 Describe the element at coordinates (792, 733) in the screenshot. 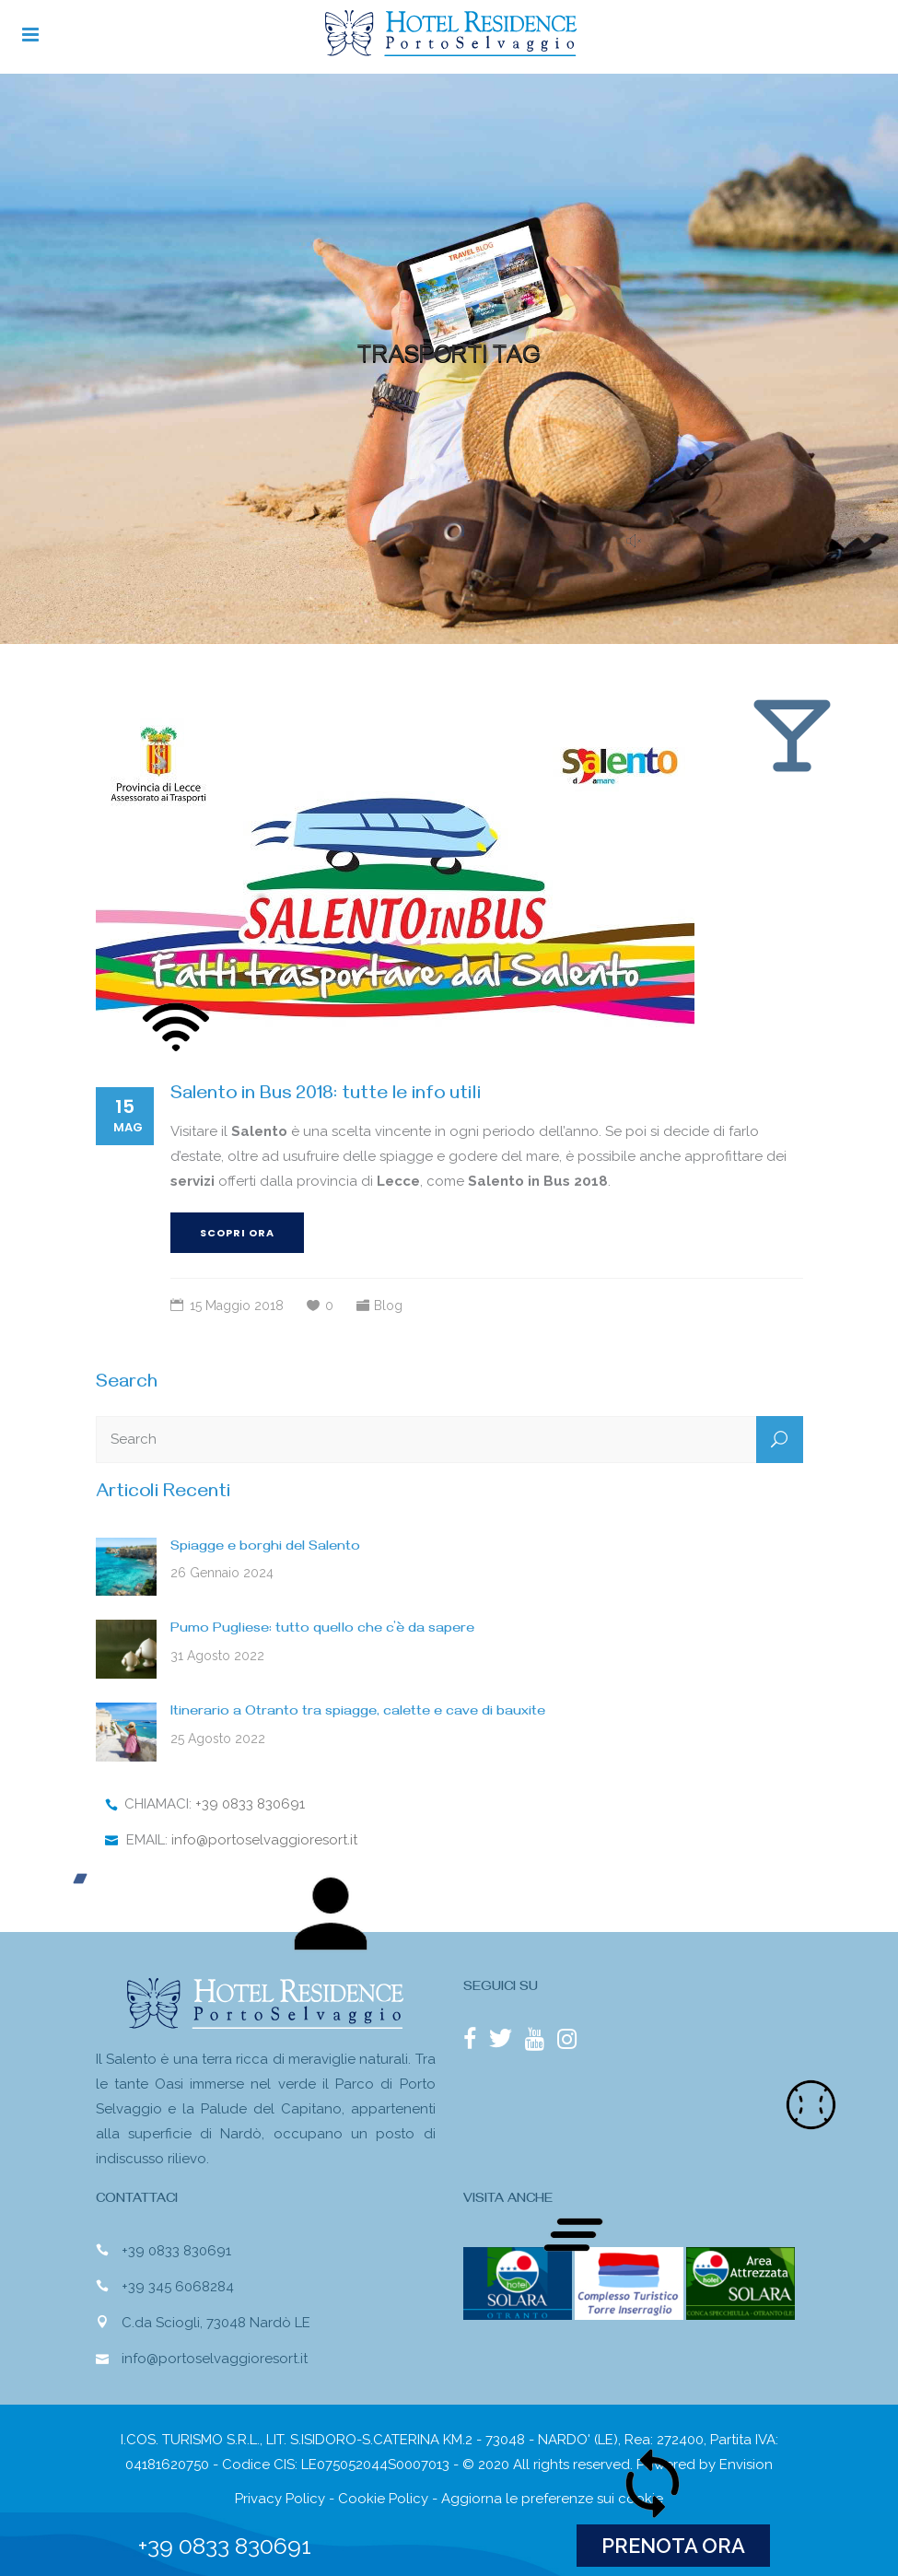

I see `access bar or cocktail menu` at that location.